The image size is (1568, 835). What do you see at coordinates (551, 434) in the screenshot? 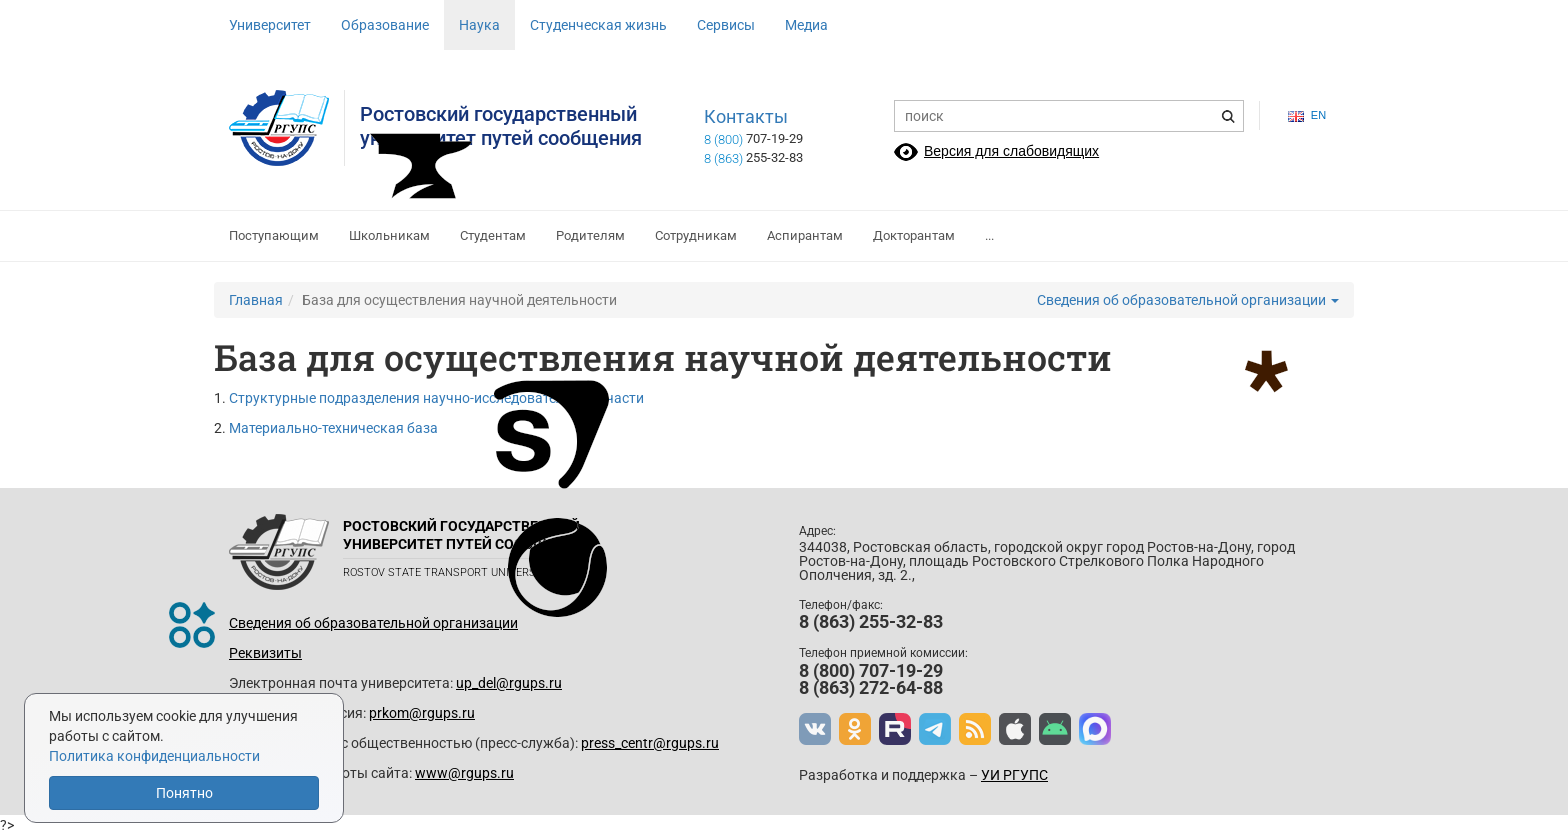
I see `source engine logo` at bounding box center [551, 434].